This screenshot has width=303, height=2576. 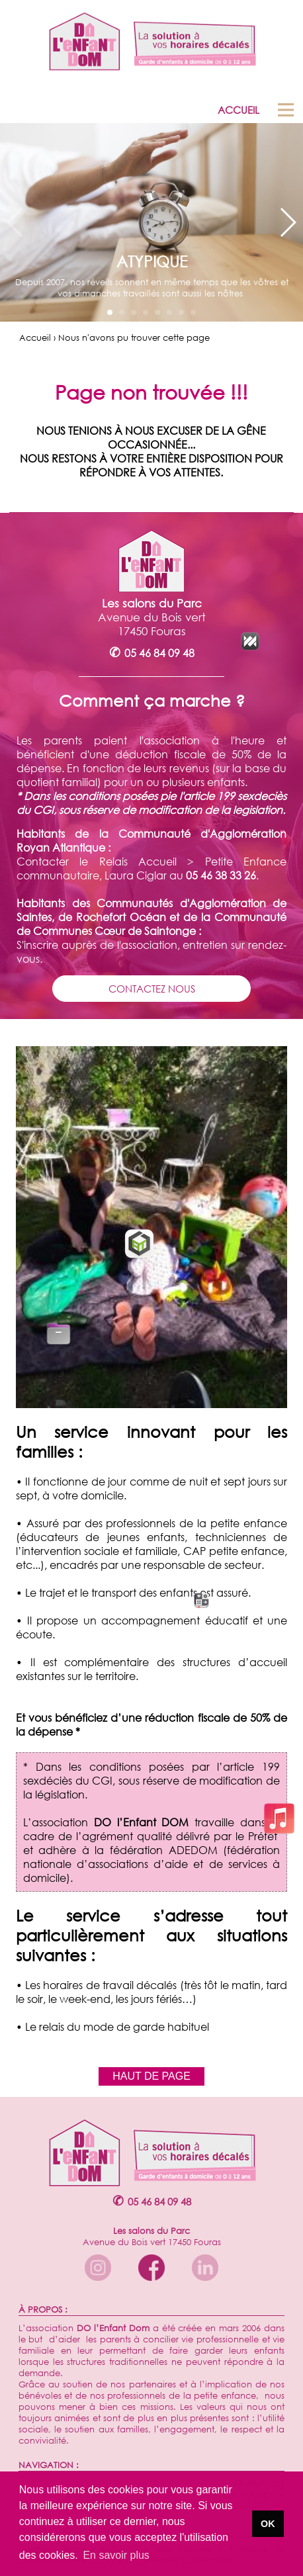 I want to click on open the music player app, so click(x=279, y=1818).